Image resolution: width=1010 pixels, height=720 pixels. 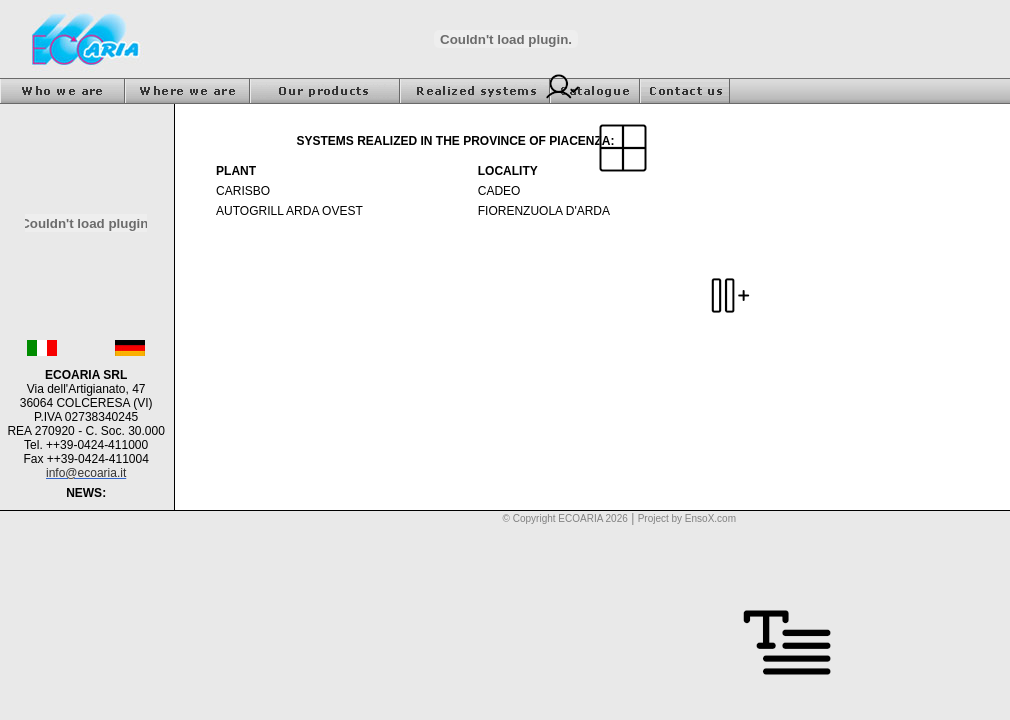 What do you see at coordinates (561, 87) in the screenshot?
I see `verify or confirm user identity` at bounding box center [561, 87].